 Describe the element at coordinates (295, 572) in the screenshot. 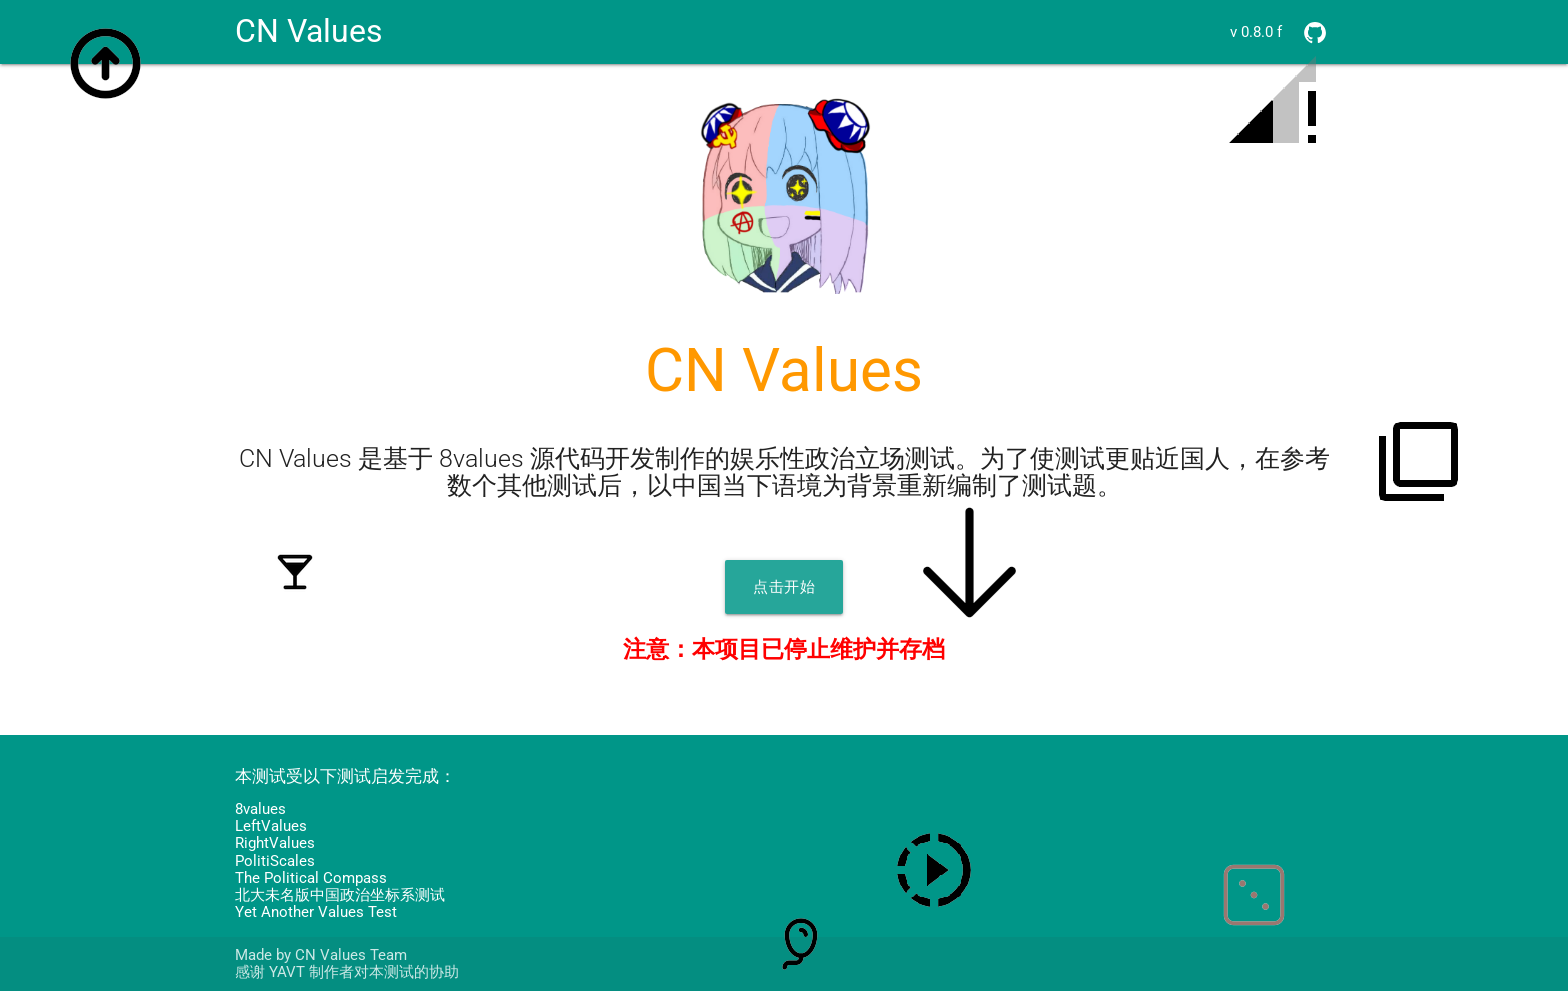

I see `find nearby bars or nightlife` at that location.